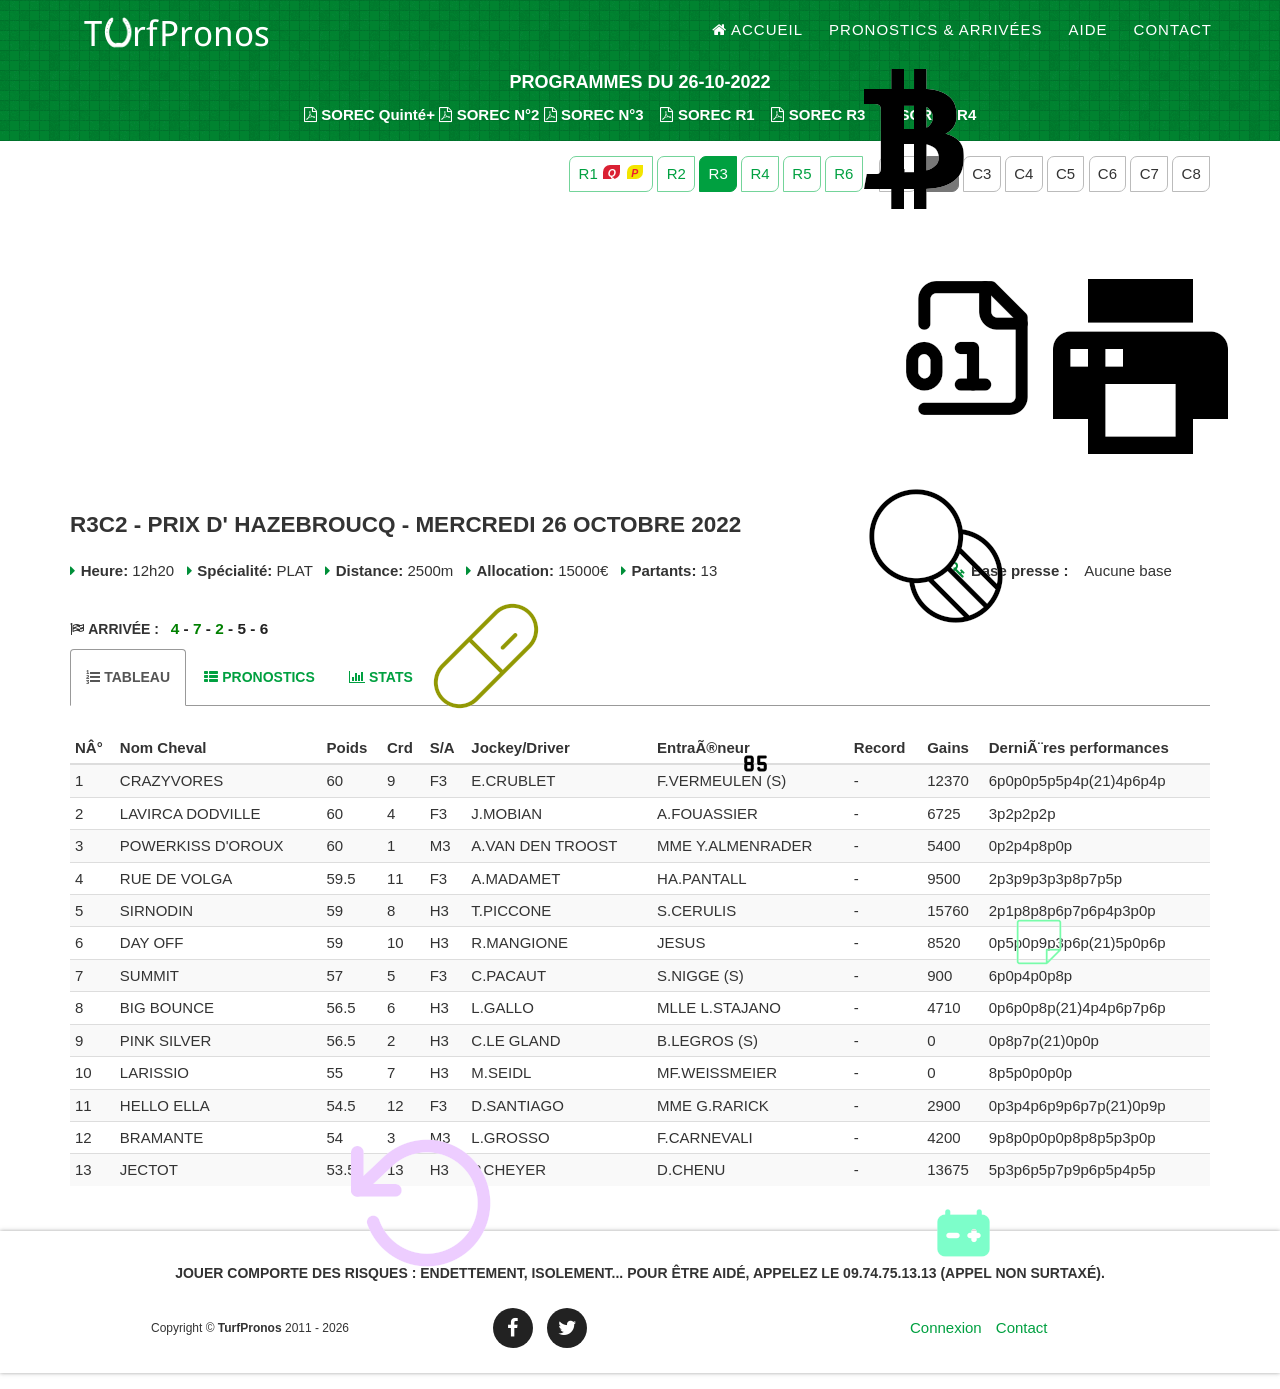 This screenshot has height=1389, width=1280. I want to click on subtract or remove a shape from selection, so click(936, 556).